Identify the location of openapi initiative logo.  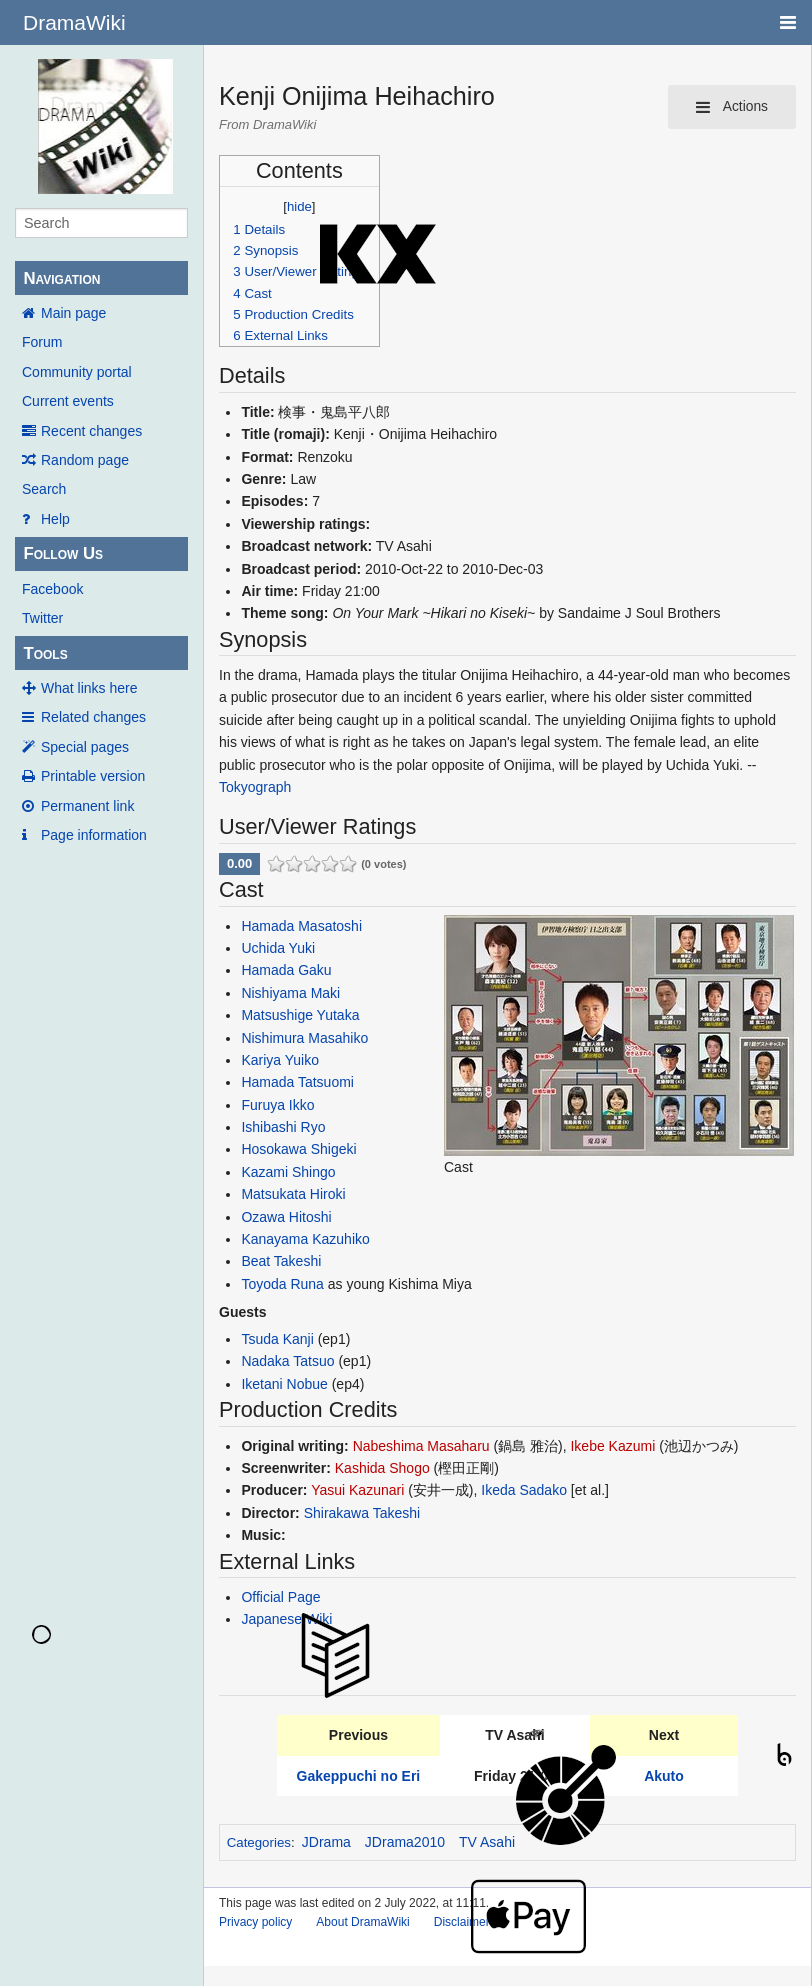
(566, 1795).